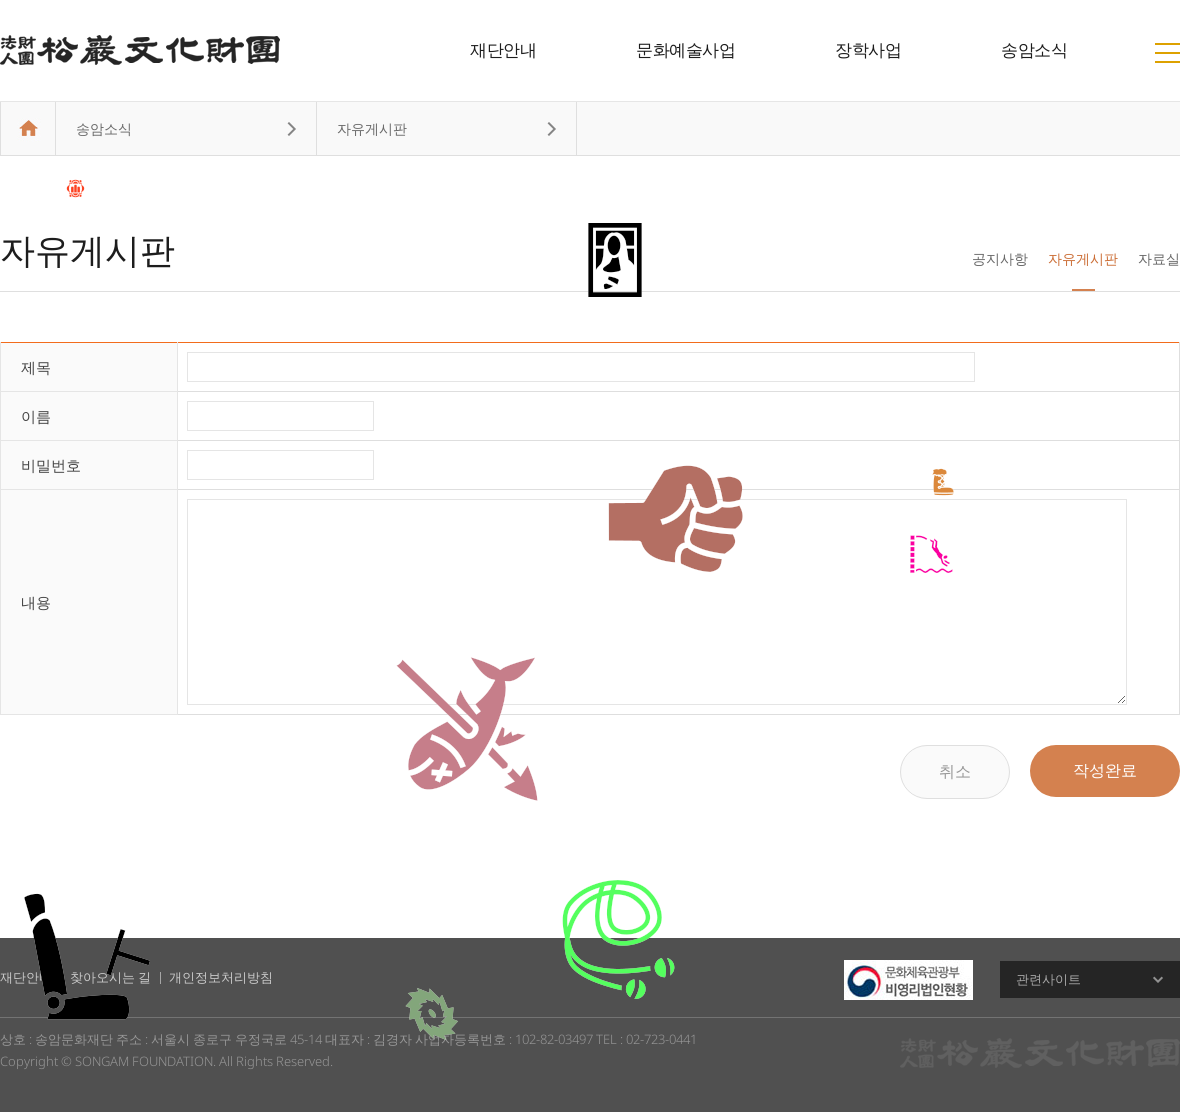  Describe the element at coordinates (615, 260) in the screenshot. I see `view artwork or gallery` at that location.